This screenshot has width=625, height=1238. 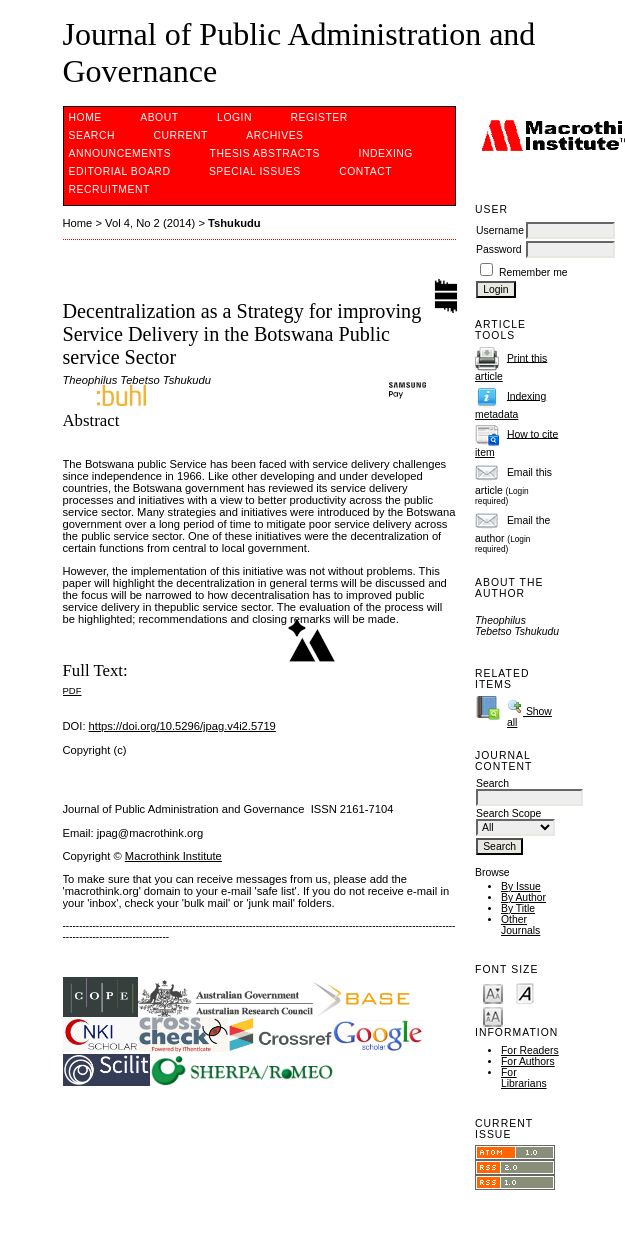 I want to click on RxDB database logo, so click(x=446, y=296).